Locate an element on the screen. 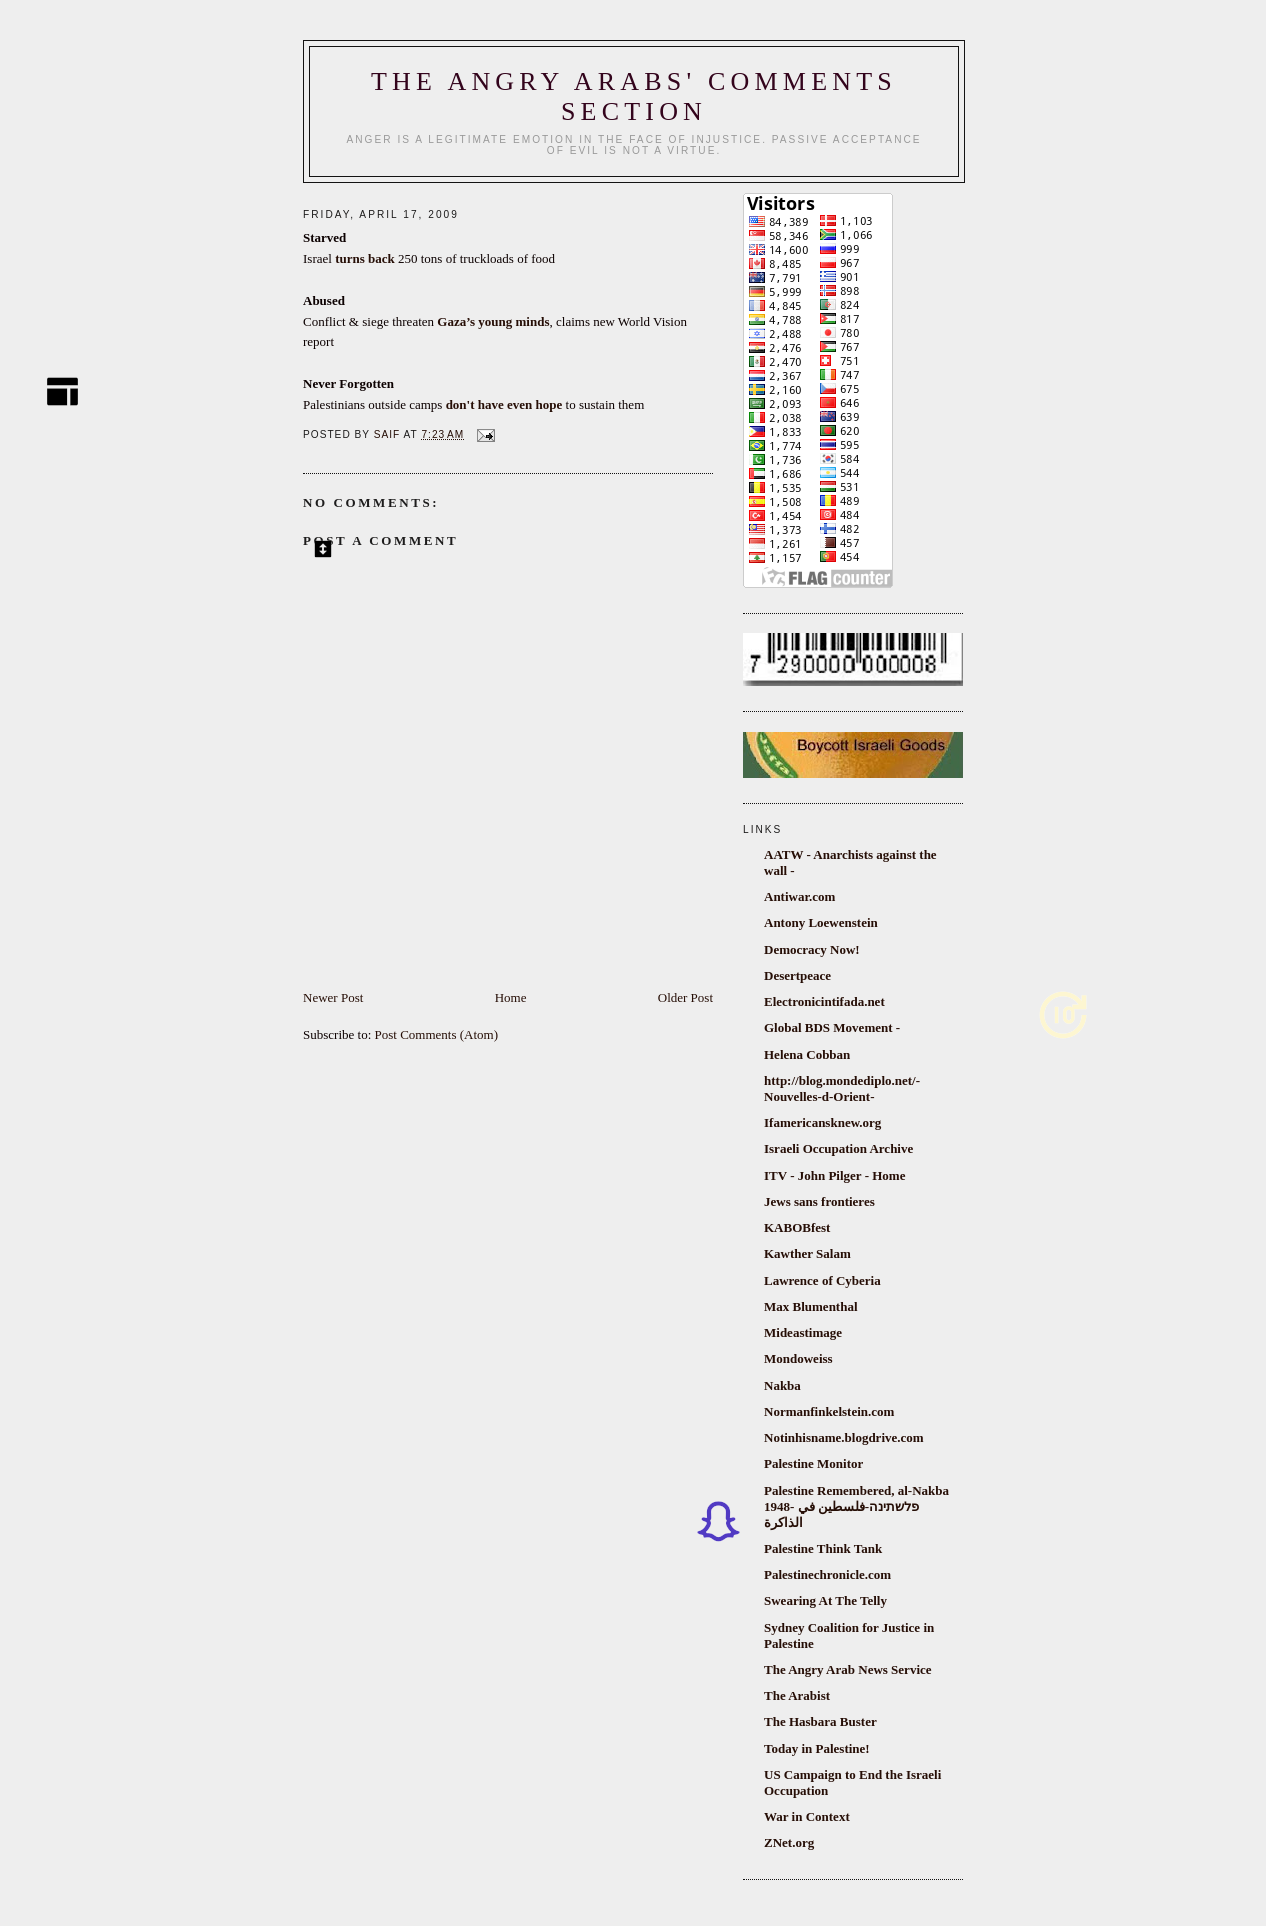 The height and width of the screenshot is (1926, 1266). flip content vertically is located at coordinates (323, 549).